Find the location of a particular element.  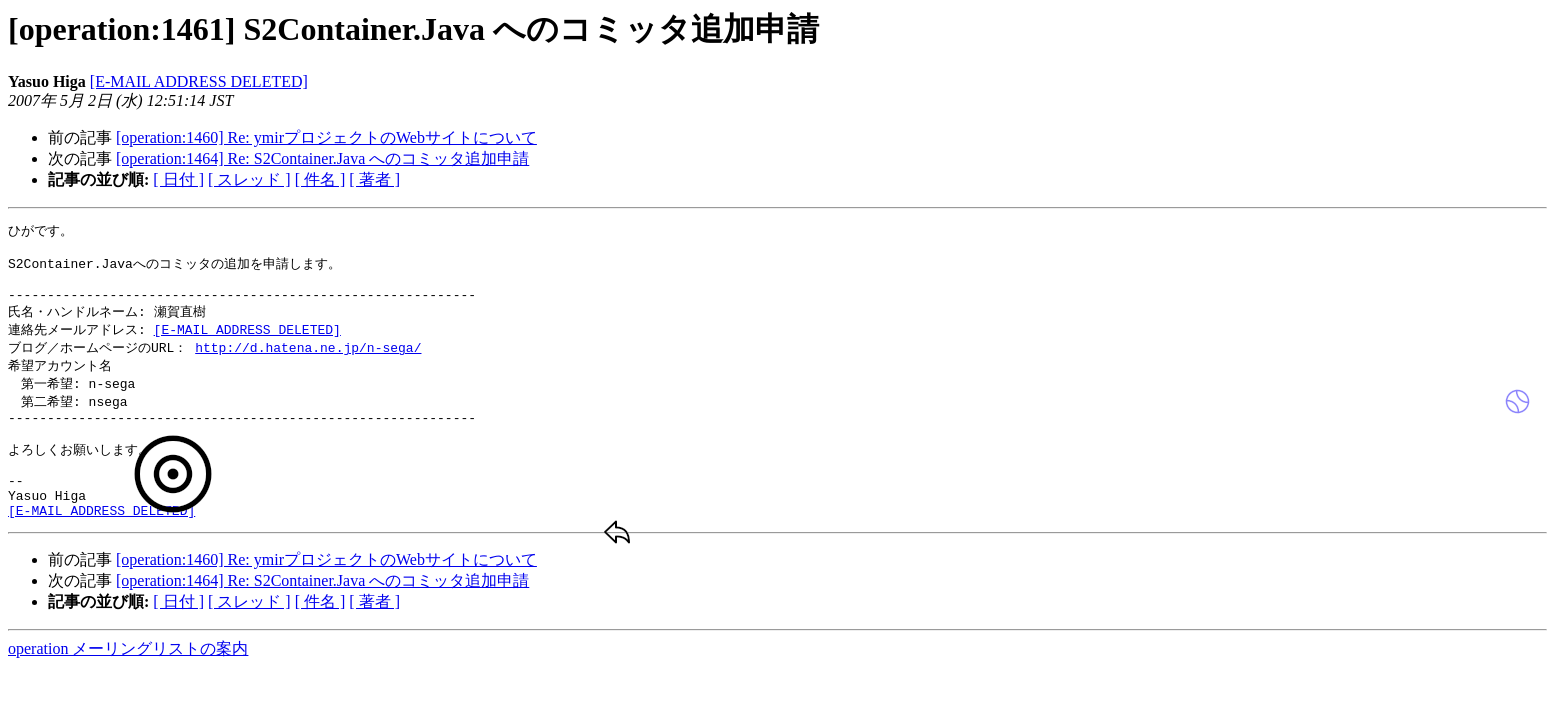

undo the last action is located at coordinates (617, 532).